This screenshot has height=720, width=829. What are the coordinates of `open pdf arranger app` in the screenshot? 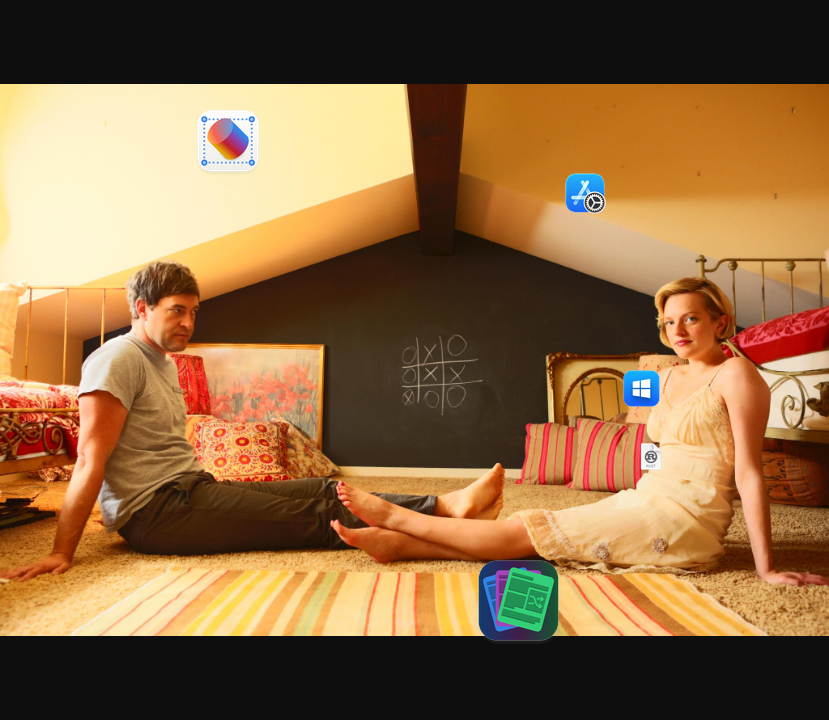 It's located at (518, 600).